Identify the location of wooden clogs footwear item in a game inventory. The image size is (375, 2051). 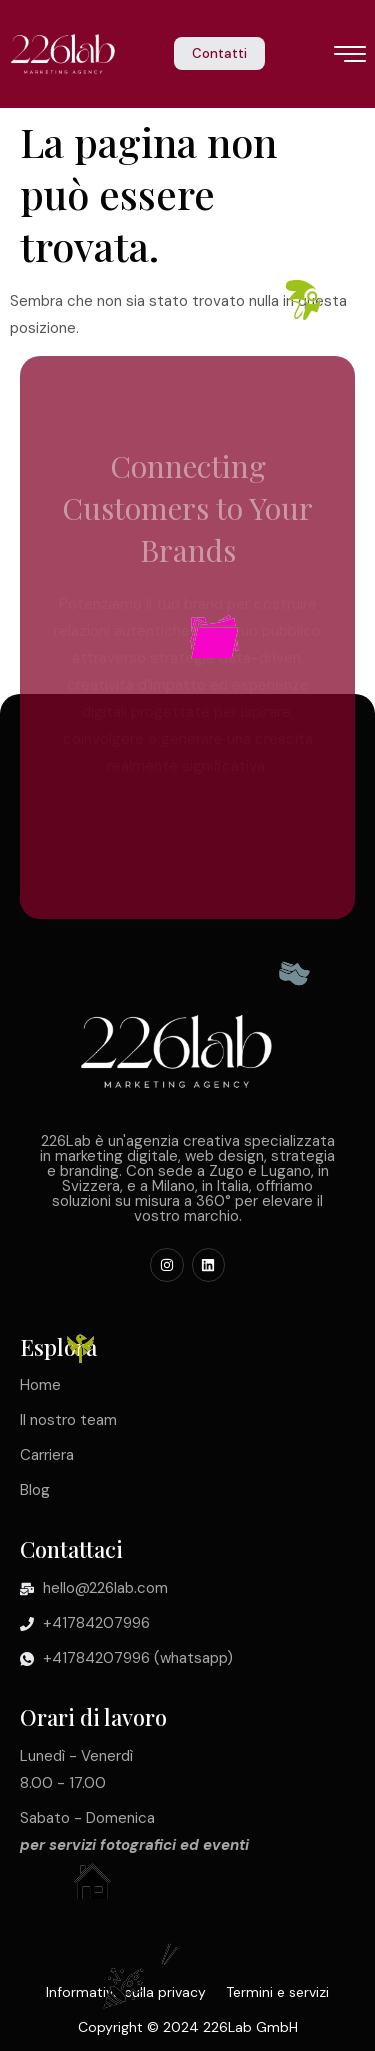
(294, 973).